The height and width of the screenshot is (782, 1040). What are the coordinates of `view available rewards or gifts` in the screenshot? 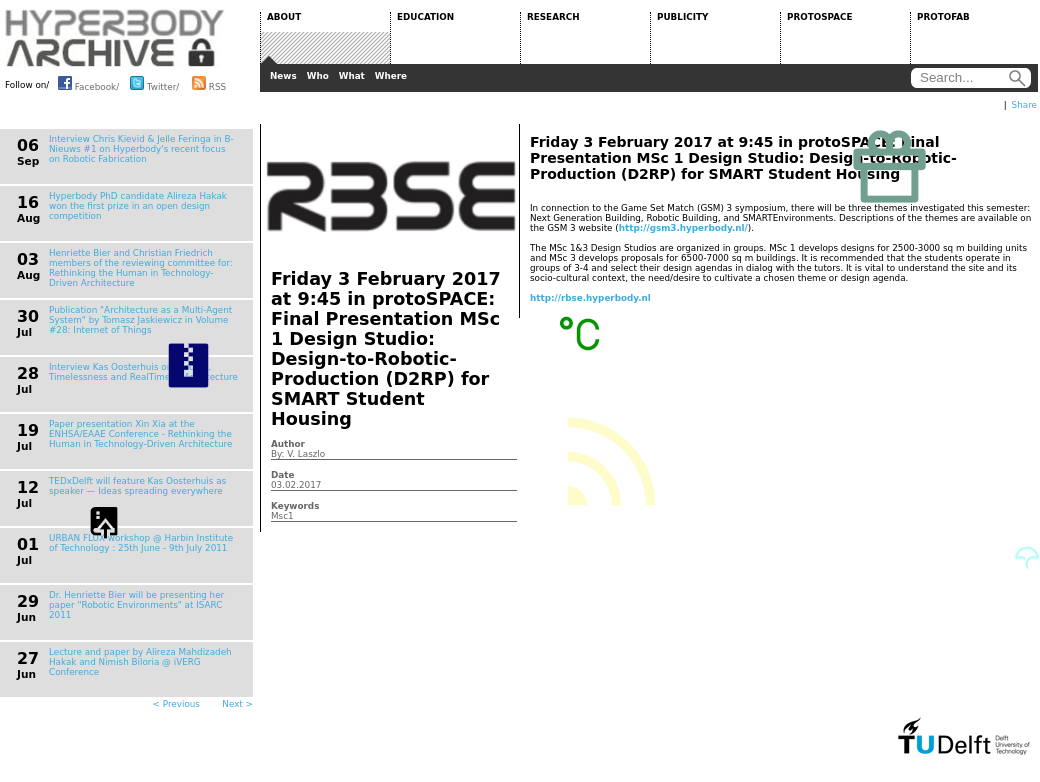 It's located at (889, 166).